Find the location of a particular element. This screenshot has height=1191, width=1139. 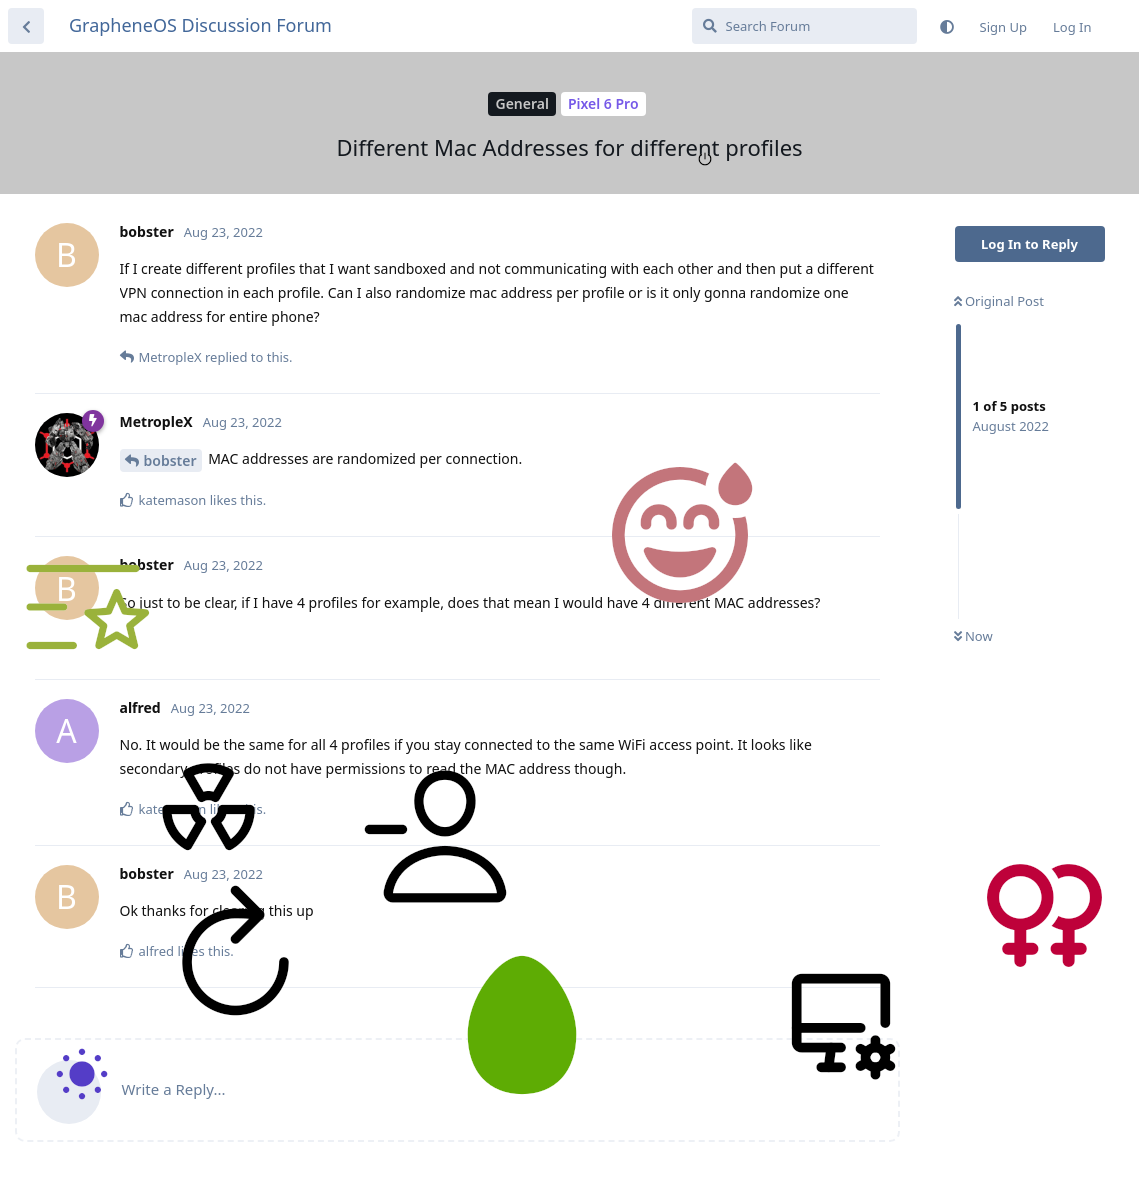

turn off or shut down the device is located at coordinates (705, 159).